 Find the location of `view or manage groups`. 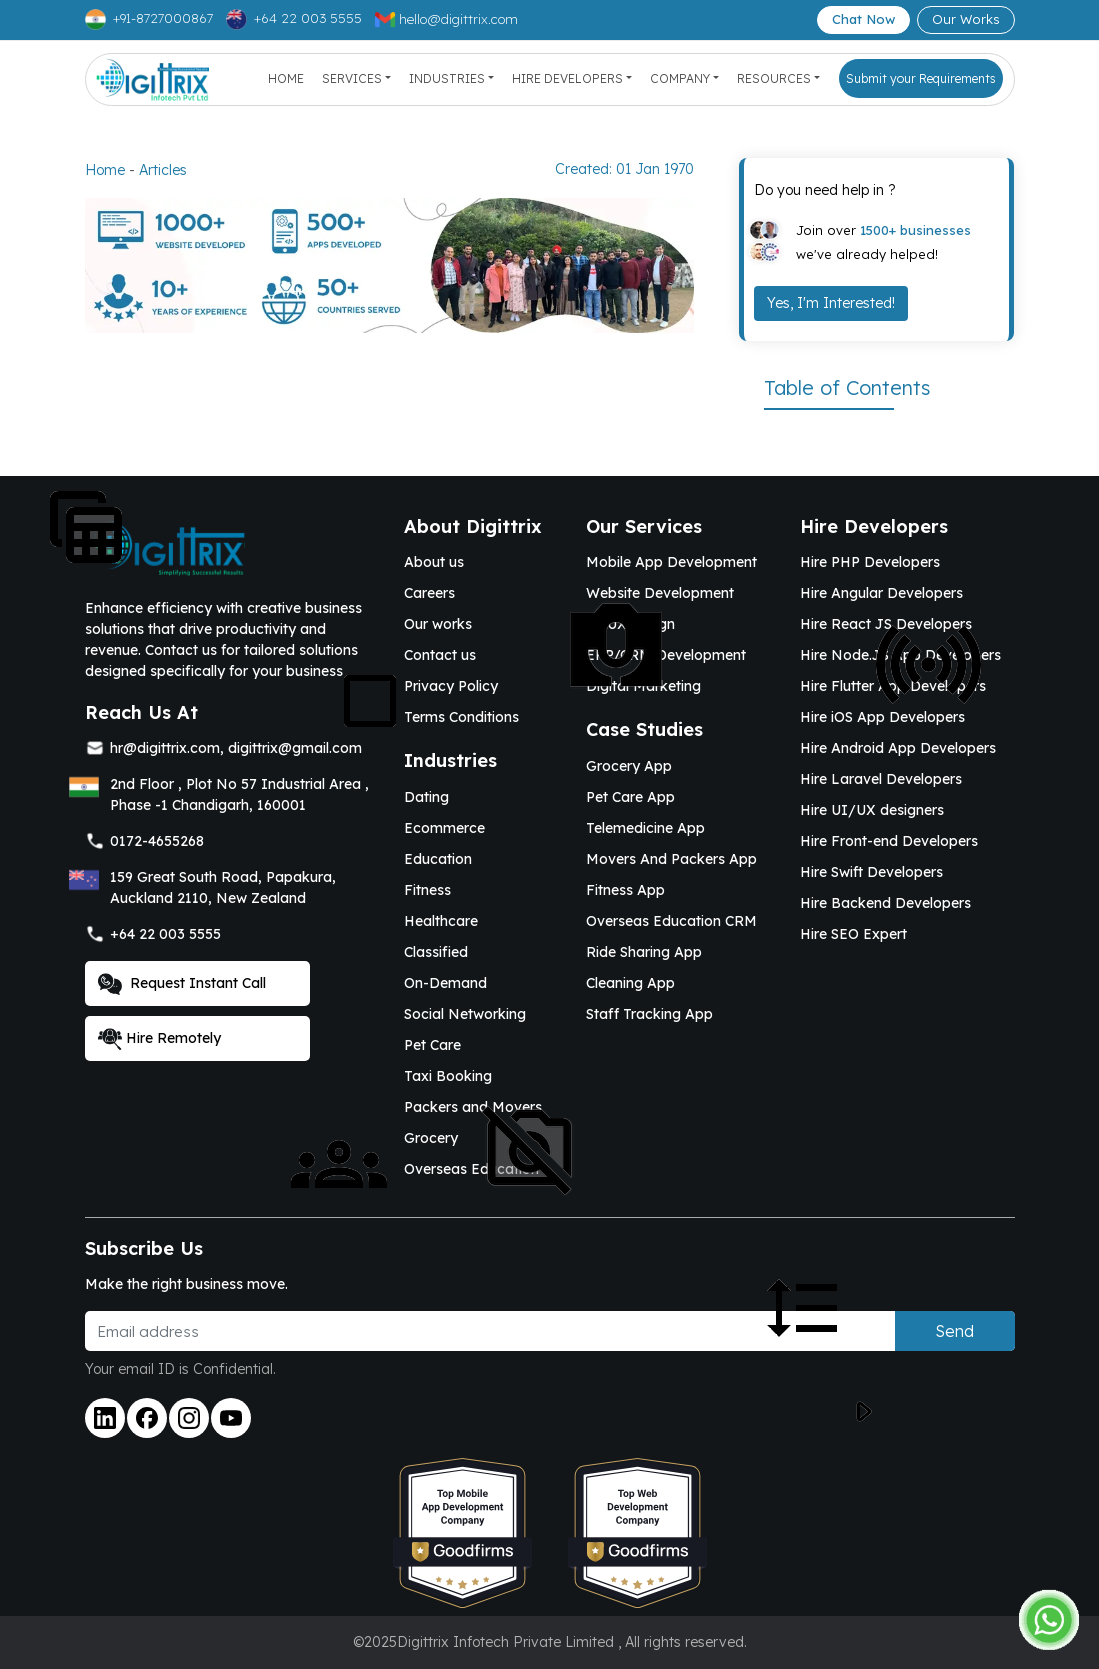

view or manage groups is located at coordinates (339, 1164).